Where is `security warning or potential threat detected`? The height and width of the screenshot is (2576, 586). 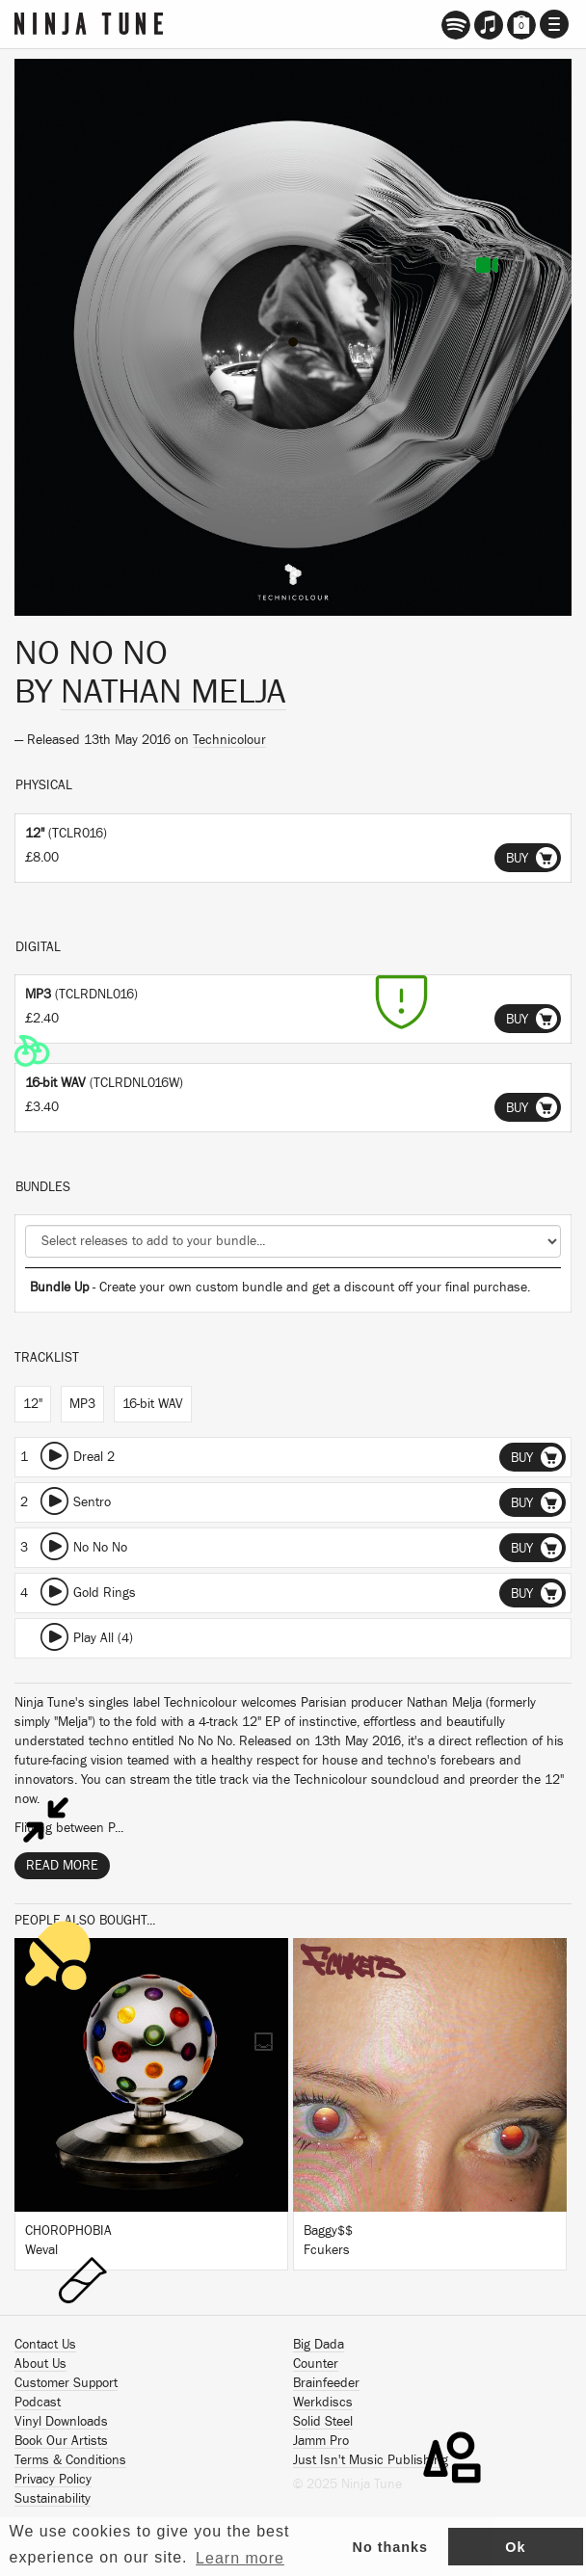 security warning or potential threat detected is located at coordinates (401, 998).